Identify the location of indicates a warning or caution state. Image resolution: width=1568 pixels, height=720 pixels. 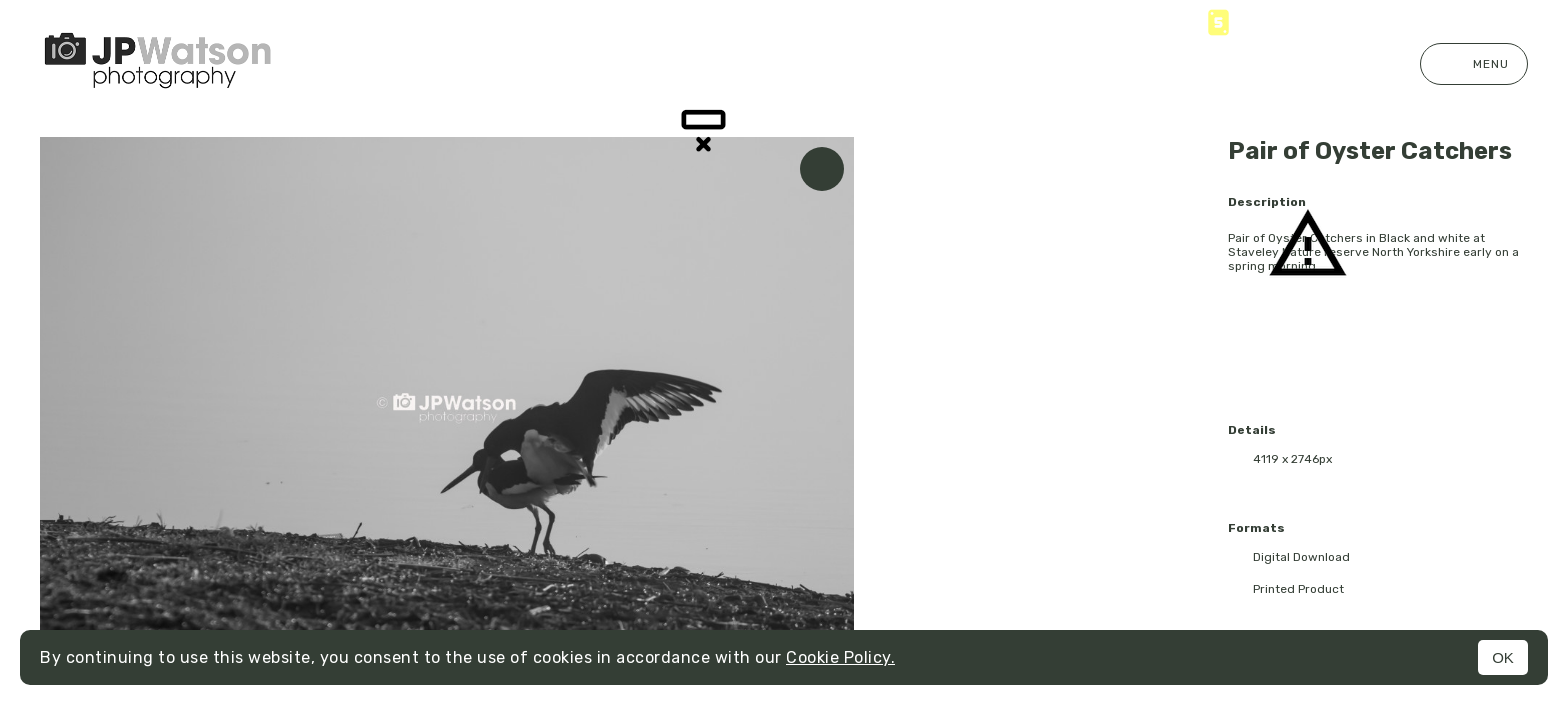
(1308, 244).